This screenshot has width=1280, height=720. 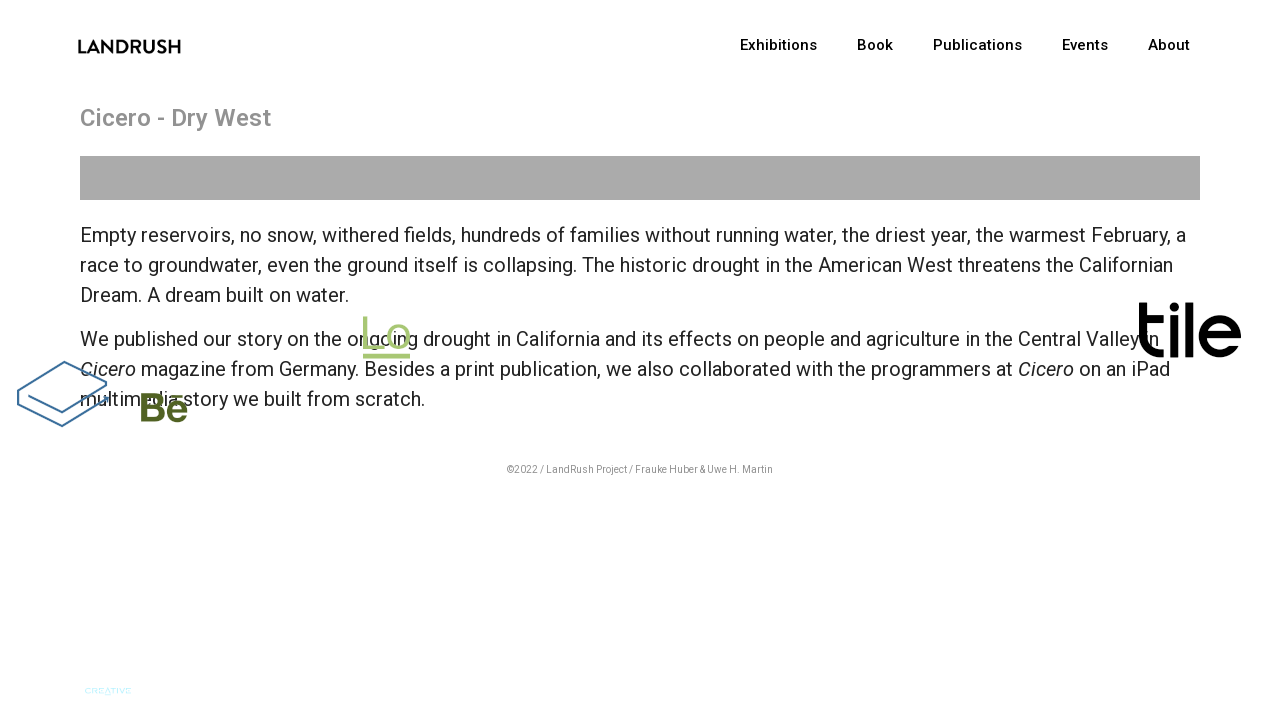 What do you see at coordinates (386, 337) in the screenshot?
I see `lodash javascript library logo` at bounding box center [386, 337].